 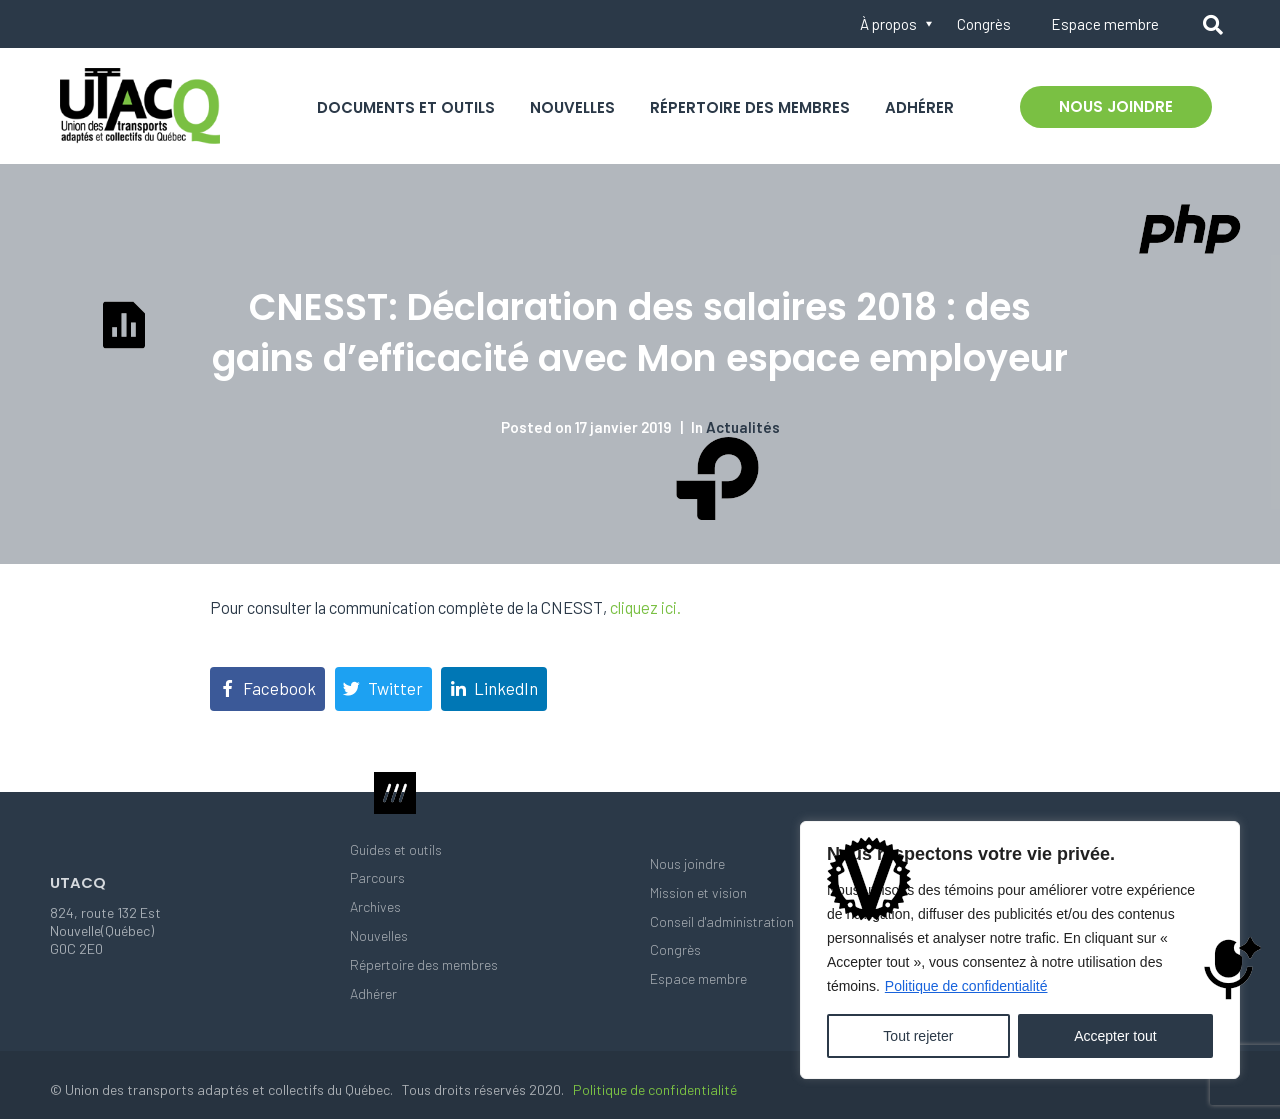 I want to click on open vaultwarden password manager, so click(x=869, y=879).